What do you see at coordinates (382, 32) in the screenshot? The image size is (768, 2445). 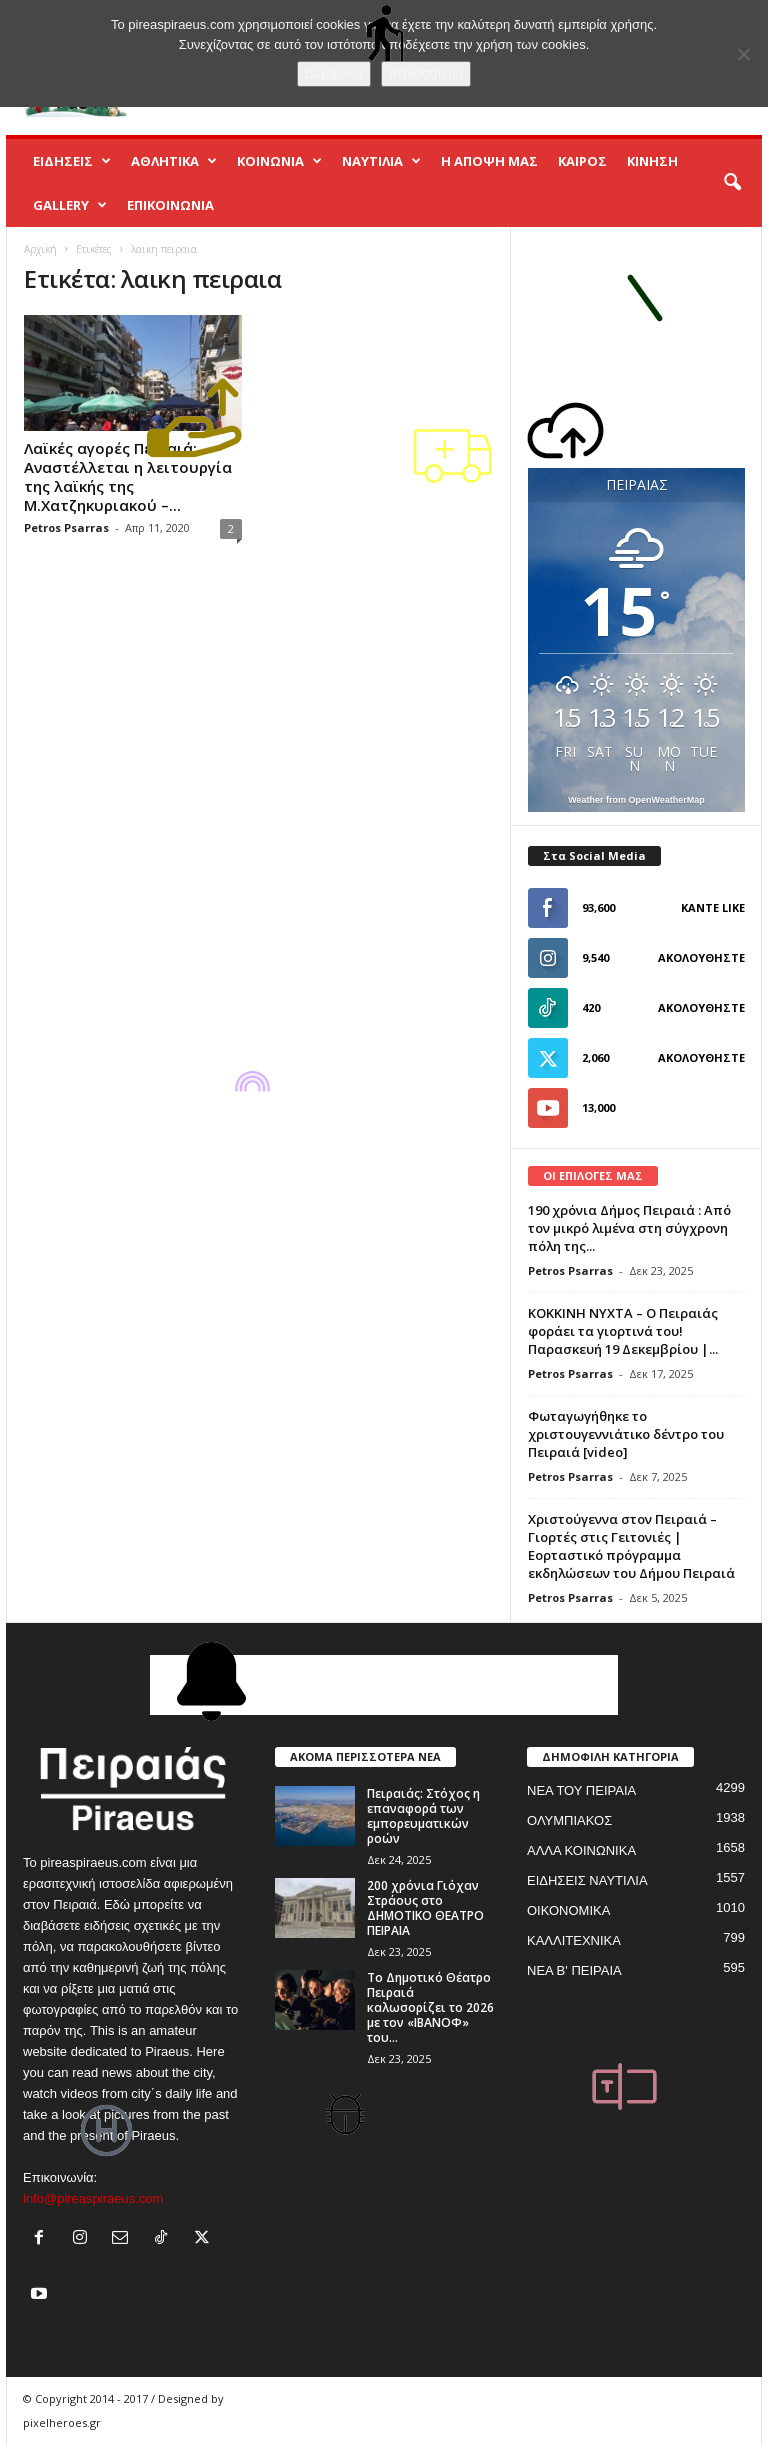 I see `access elderly or senior accessibility settings` at bounding box center [382, 32].